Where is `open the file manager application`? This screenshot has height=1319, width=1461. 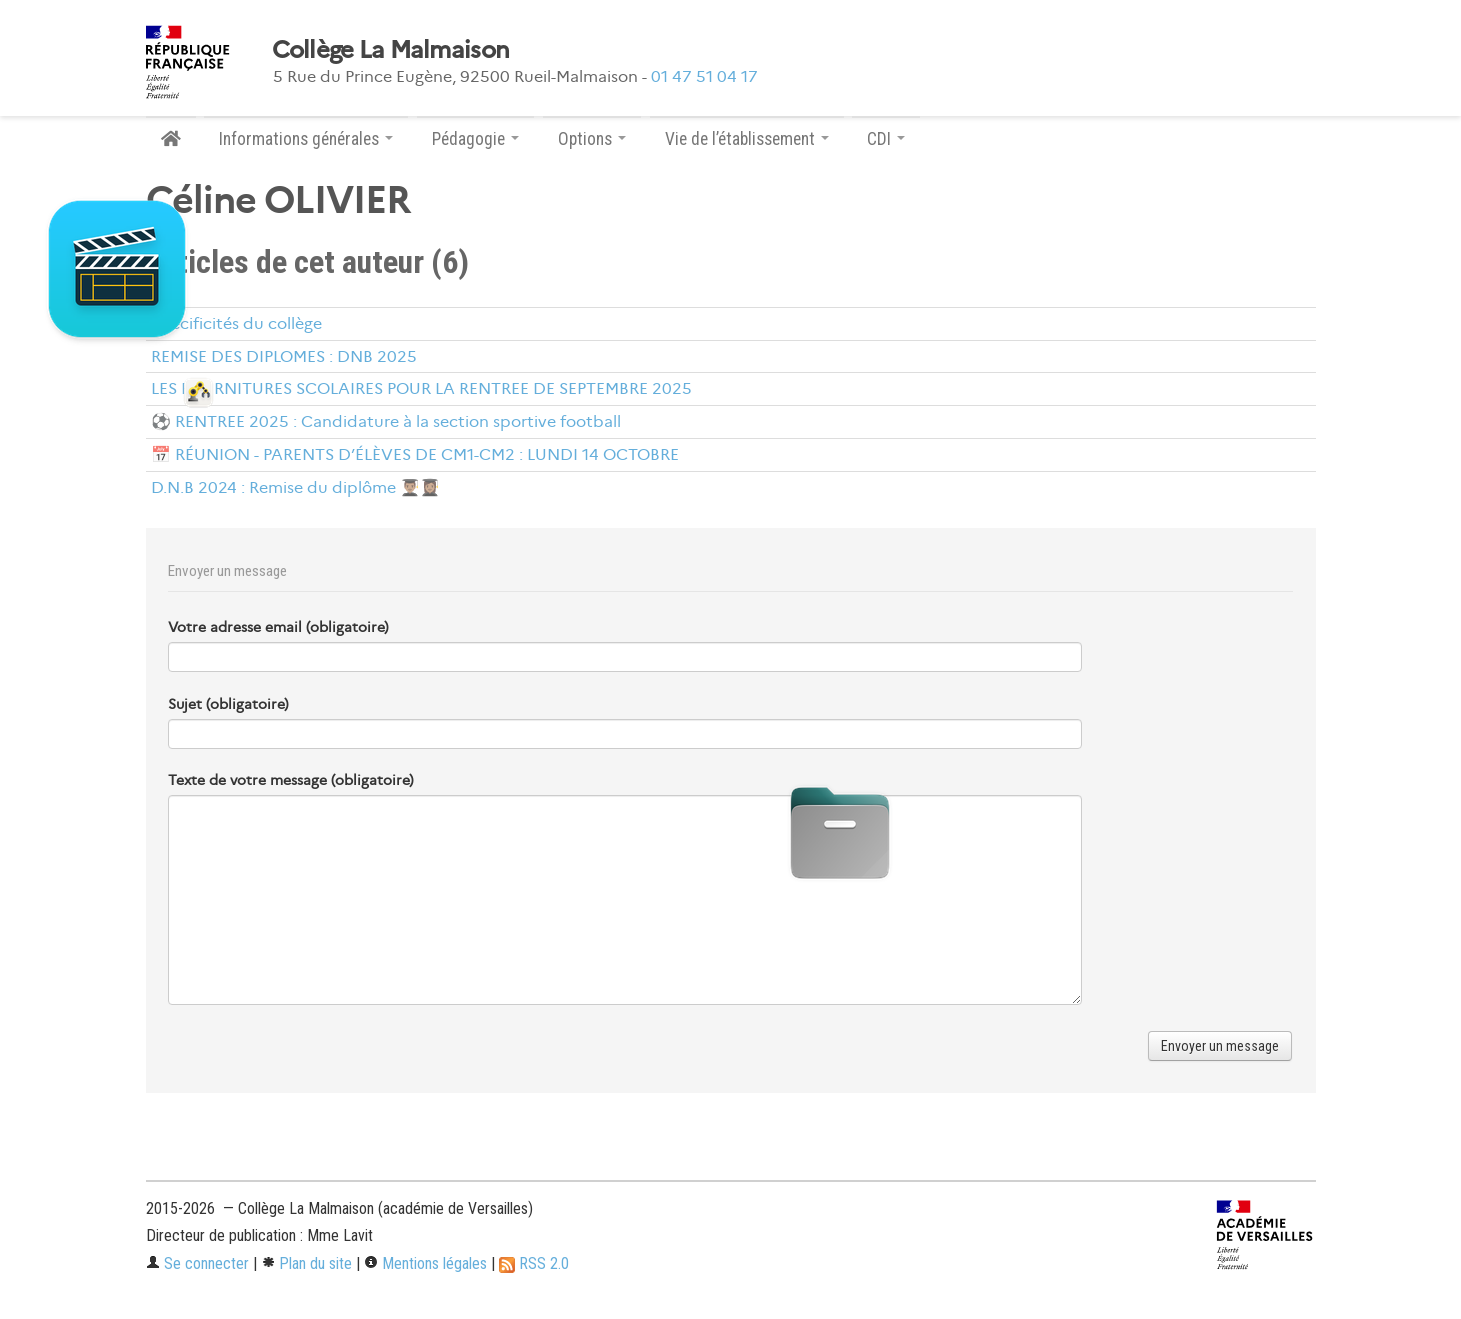 open the file manager application is located at coordinates (840, 833).